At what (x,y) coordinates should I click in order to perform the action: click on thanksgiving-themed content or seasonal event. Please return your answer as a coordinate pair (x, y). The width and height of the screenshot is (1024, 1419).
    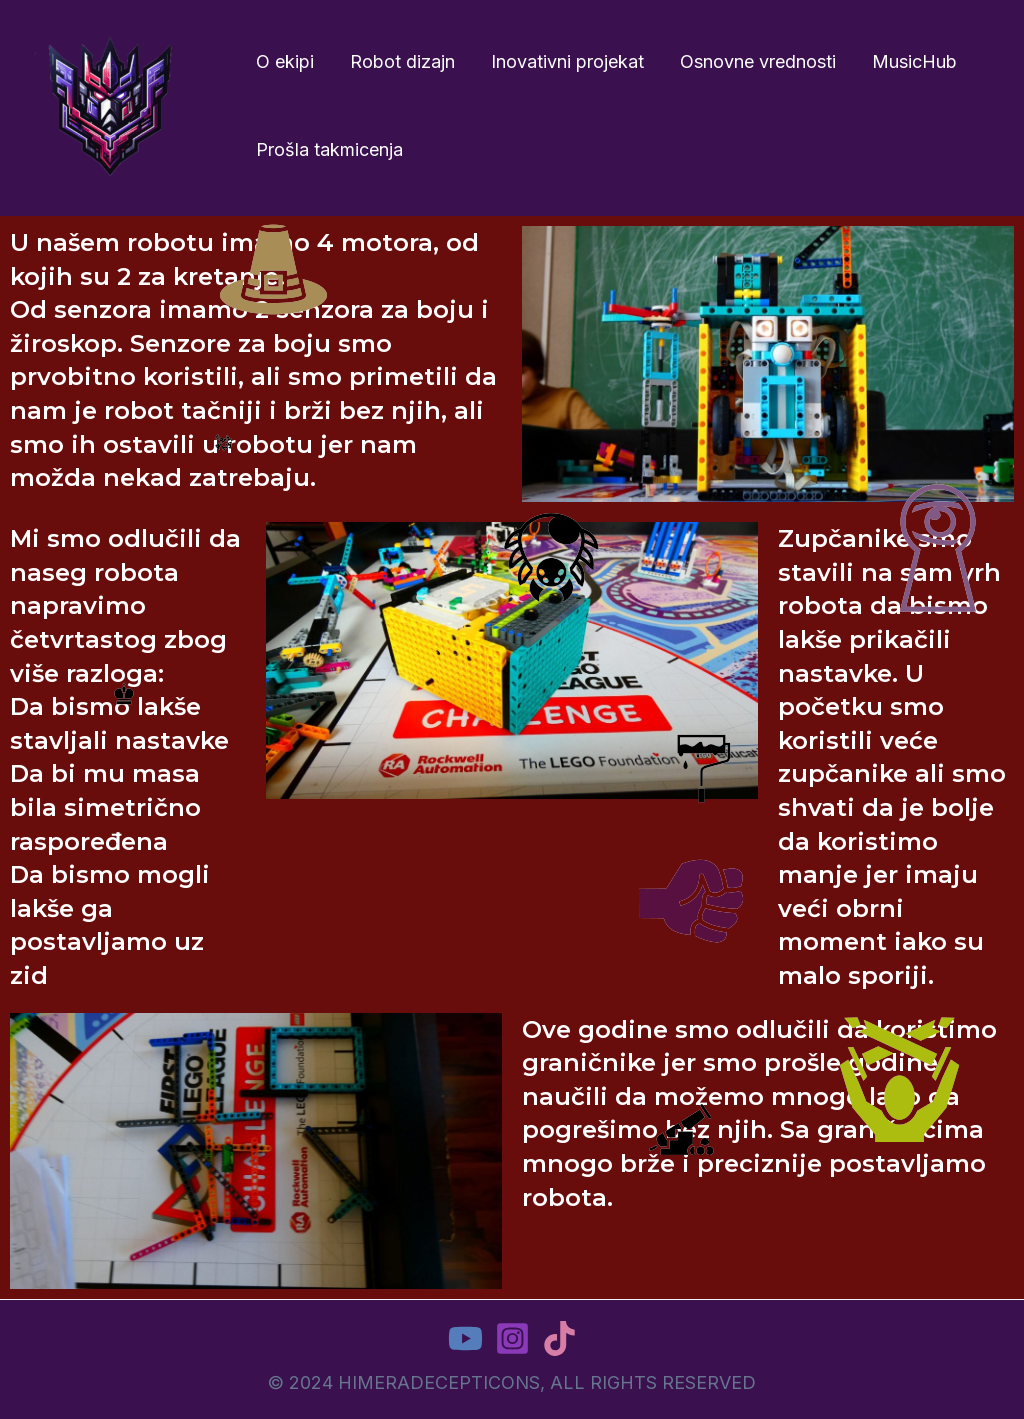
    Looking at the image, I should click on (273, 269).